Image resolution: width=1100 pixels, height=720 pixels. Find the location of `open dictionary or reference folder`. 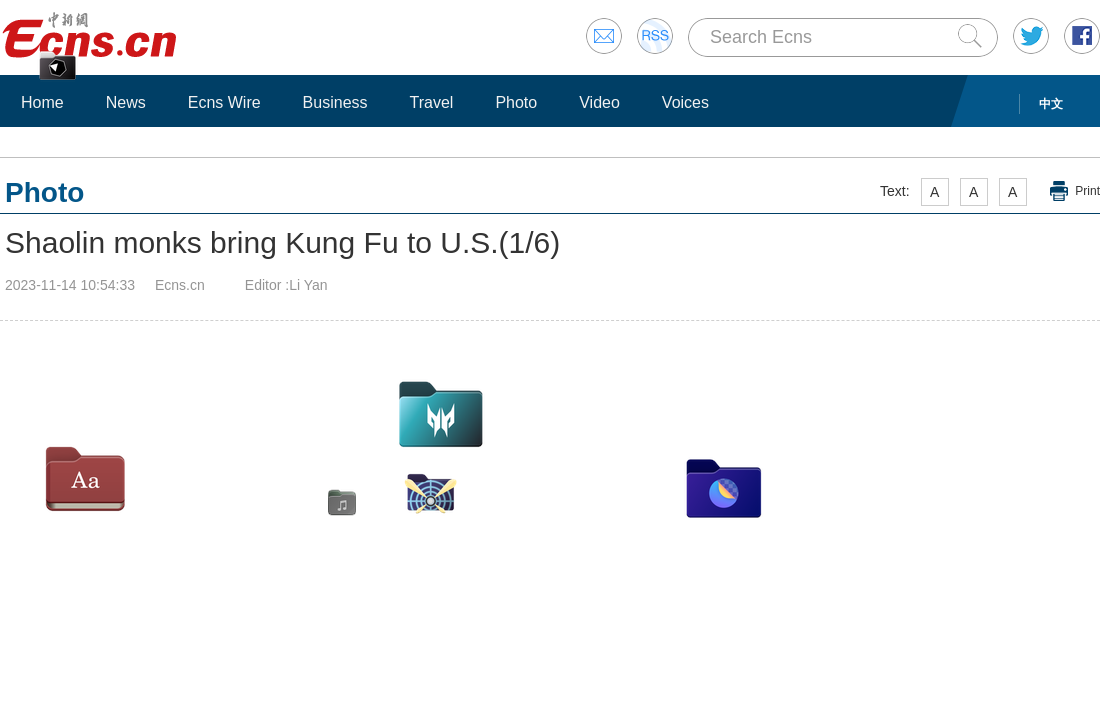

open dictionary or reference folder is located at coordinates (85, 480).